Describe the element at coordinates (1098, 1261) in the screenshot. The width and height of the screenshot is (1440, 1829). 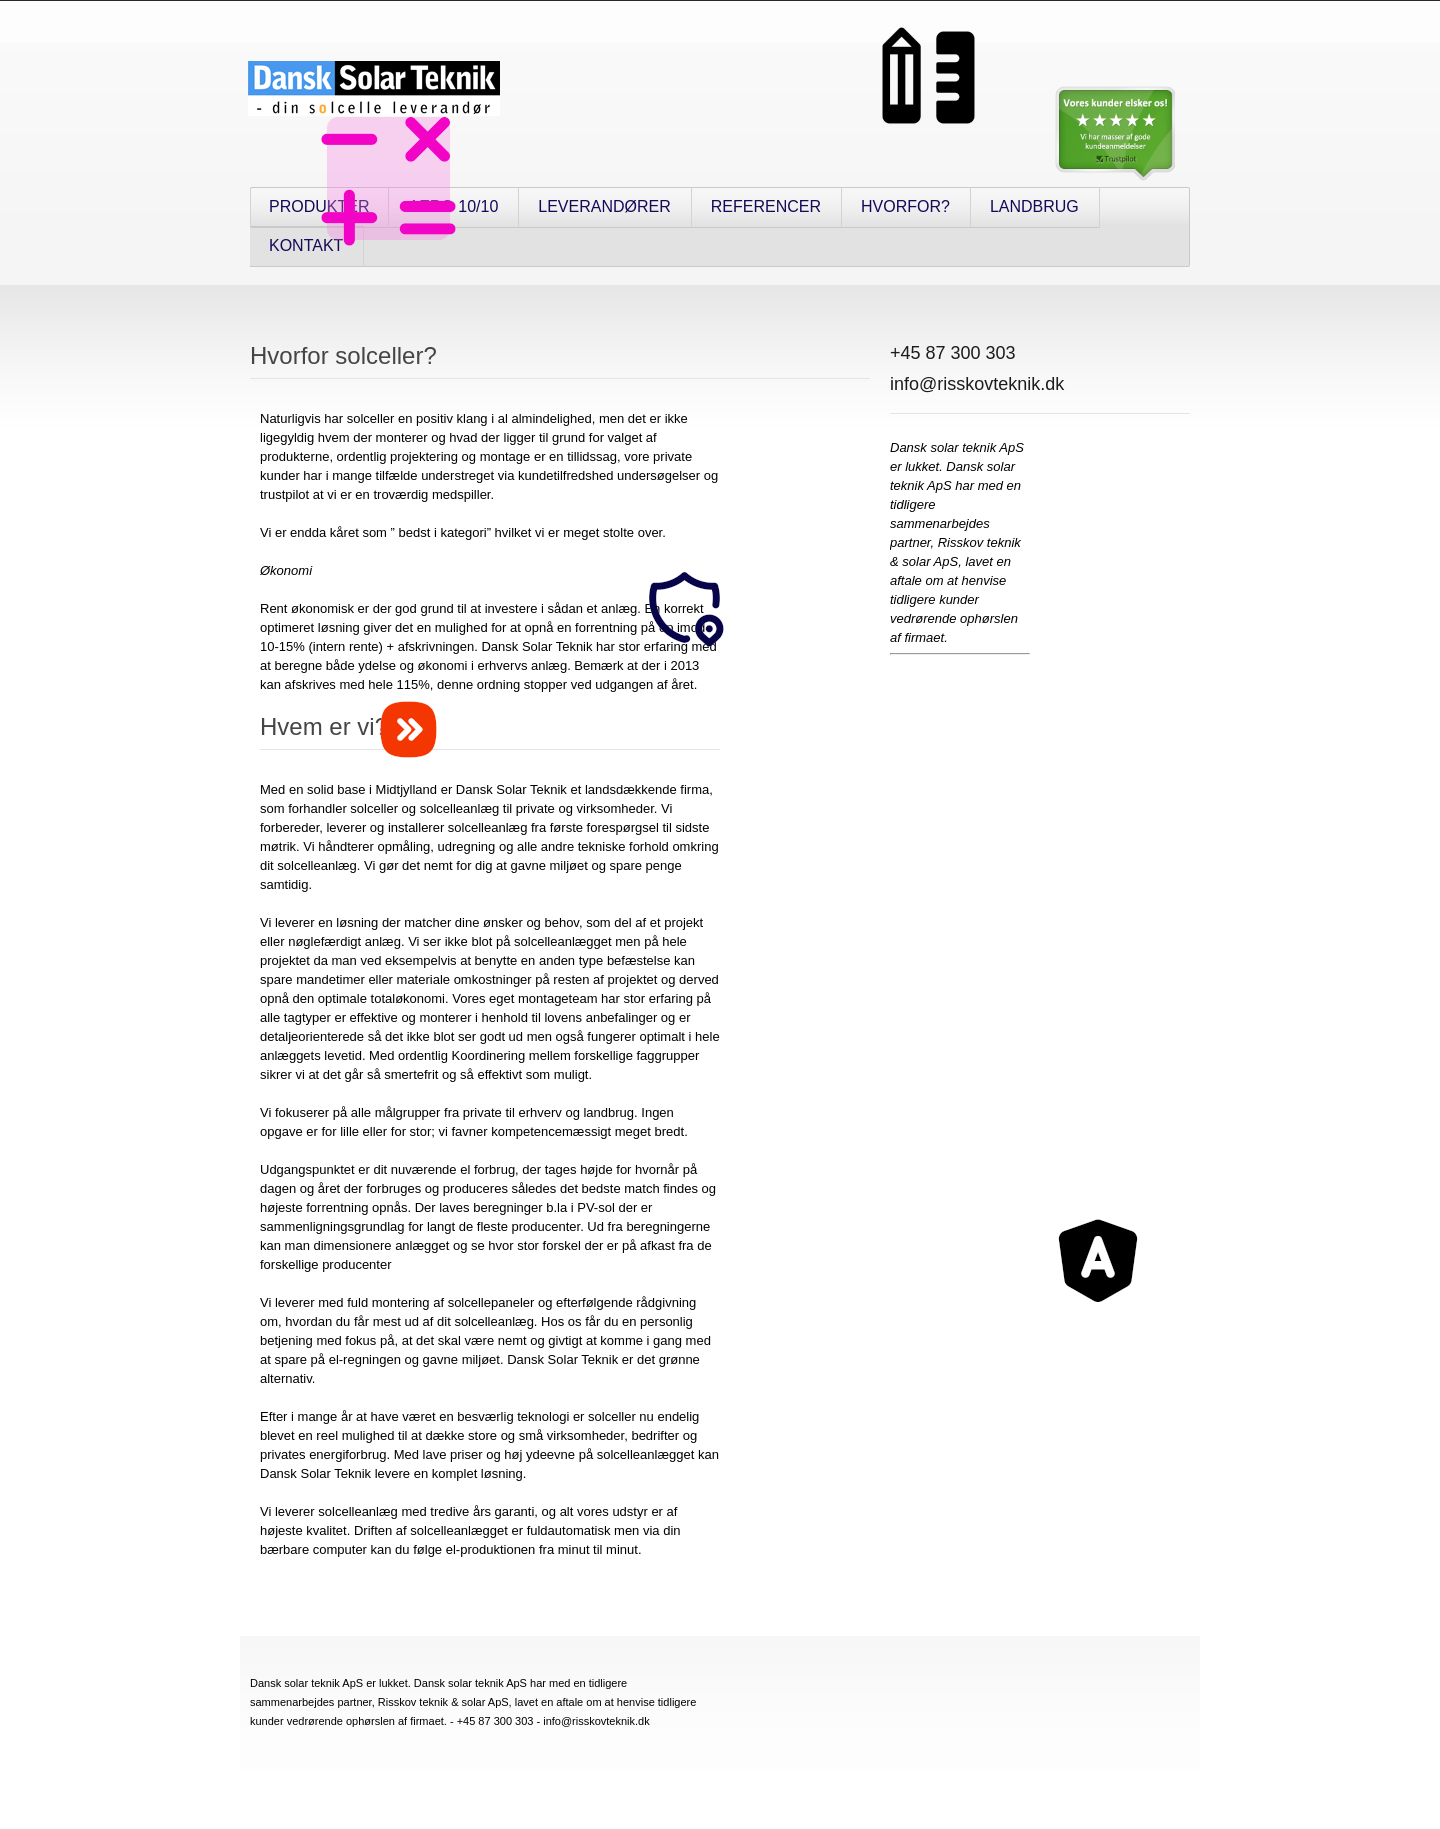
I see `angular framework logo` at that location.